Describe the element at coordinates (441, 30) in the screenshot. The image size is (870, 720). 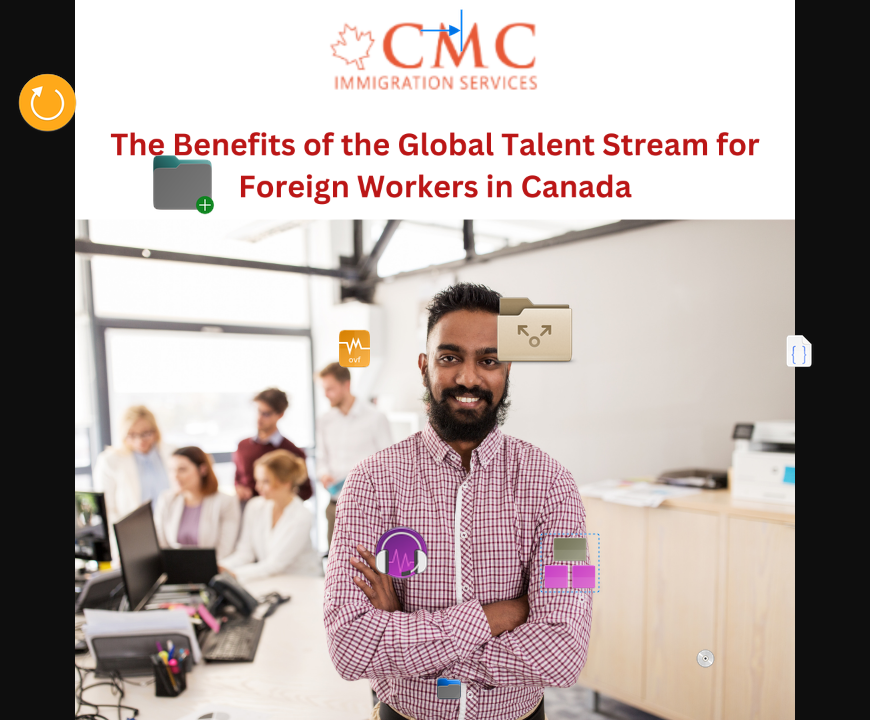
I see `go to the last item or page` at that location.